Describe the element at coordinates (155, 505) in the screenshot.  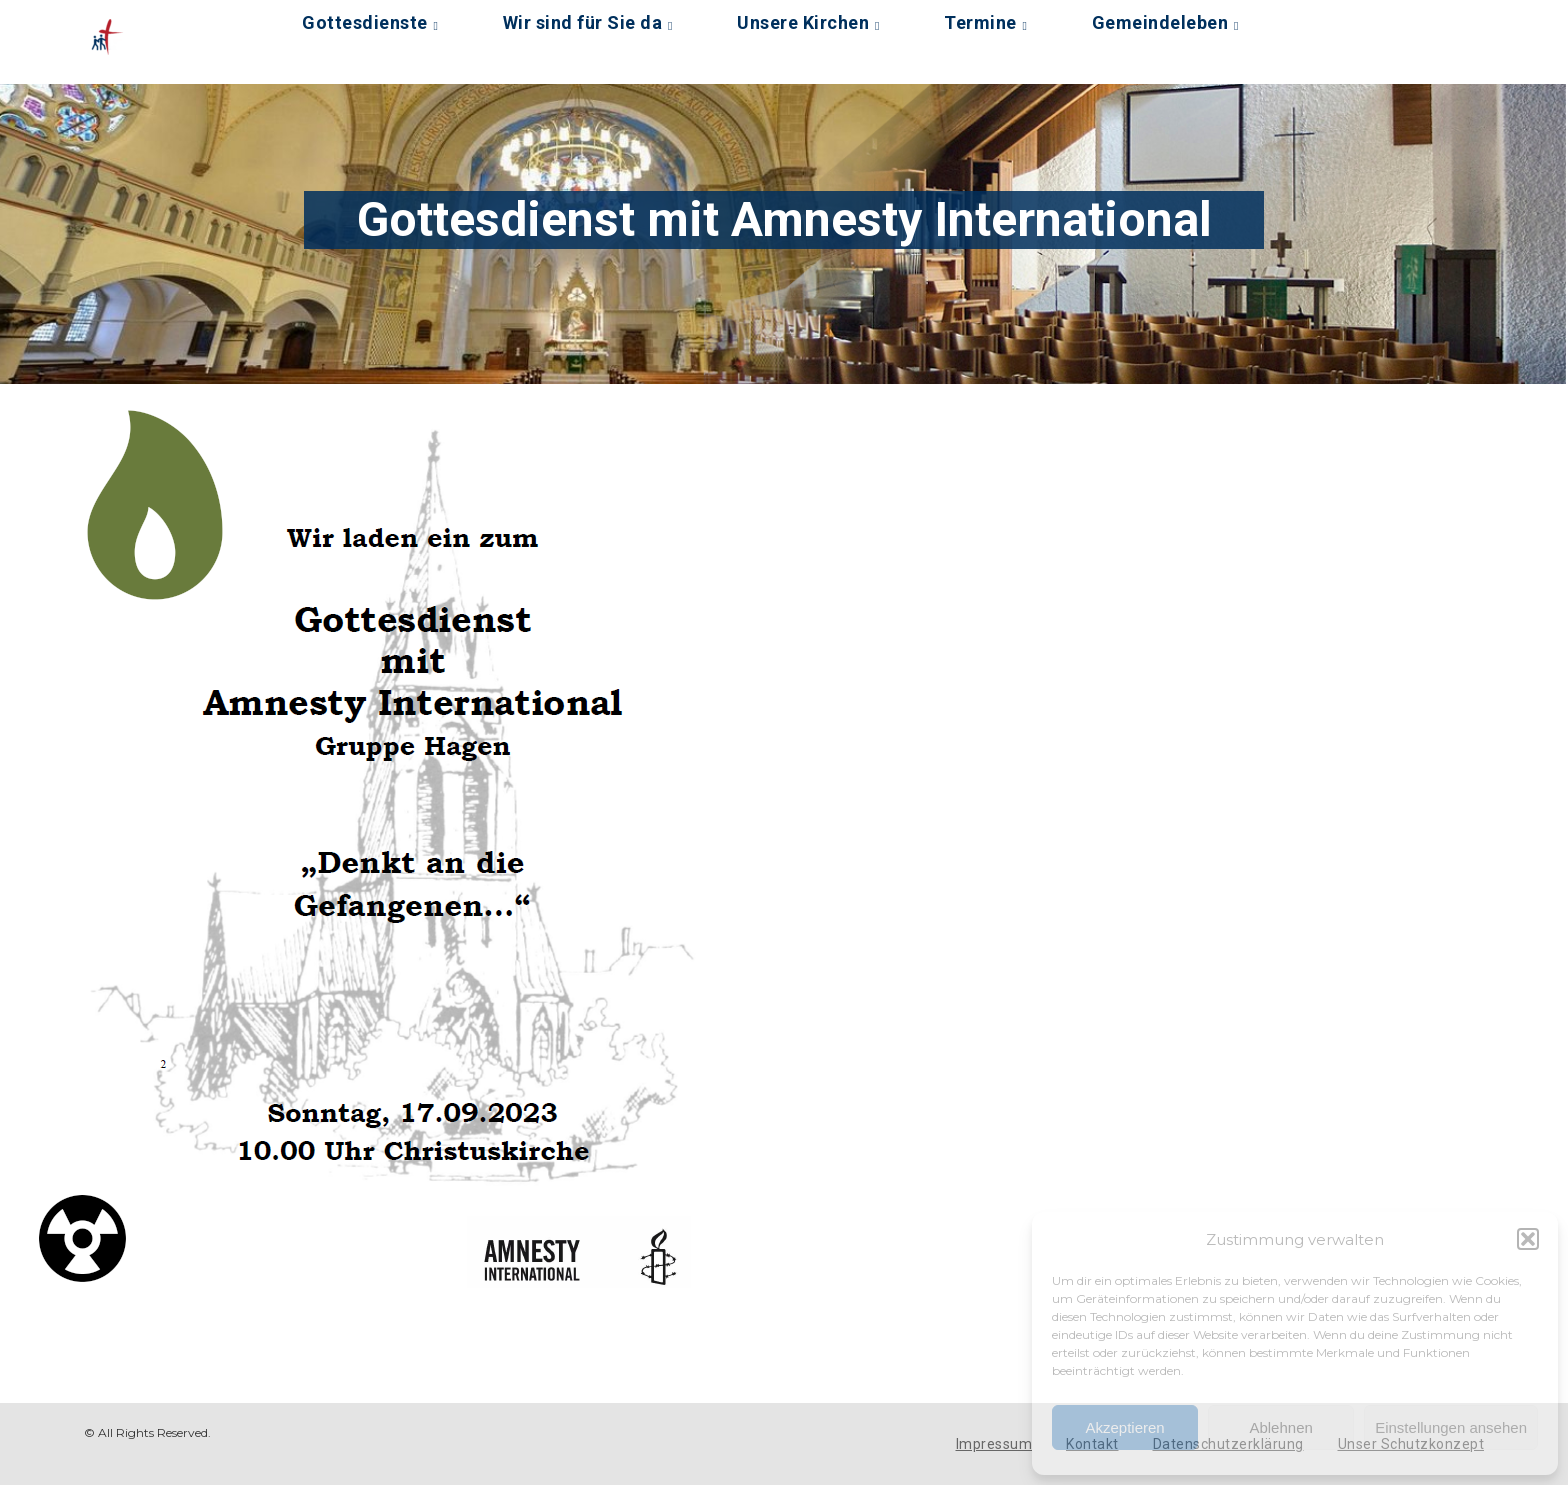
I see `indicates trending or hot content` at that location.